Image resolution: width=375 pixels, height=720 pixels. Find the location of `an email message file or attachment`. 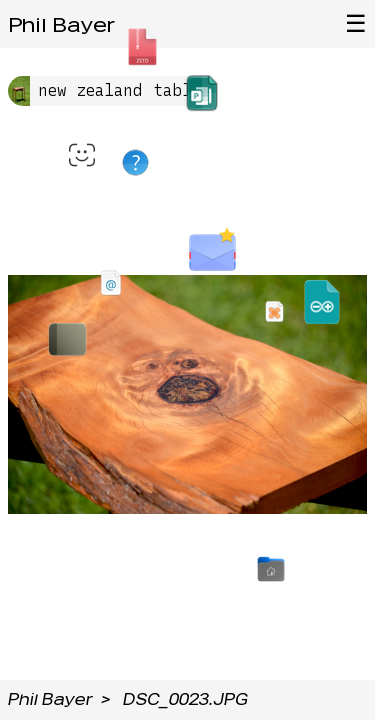

an email message file or attachment is located at coordinates (111, 283).